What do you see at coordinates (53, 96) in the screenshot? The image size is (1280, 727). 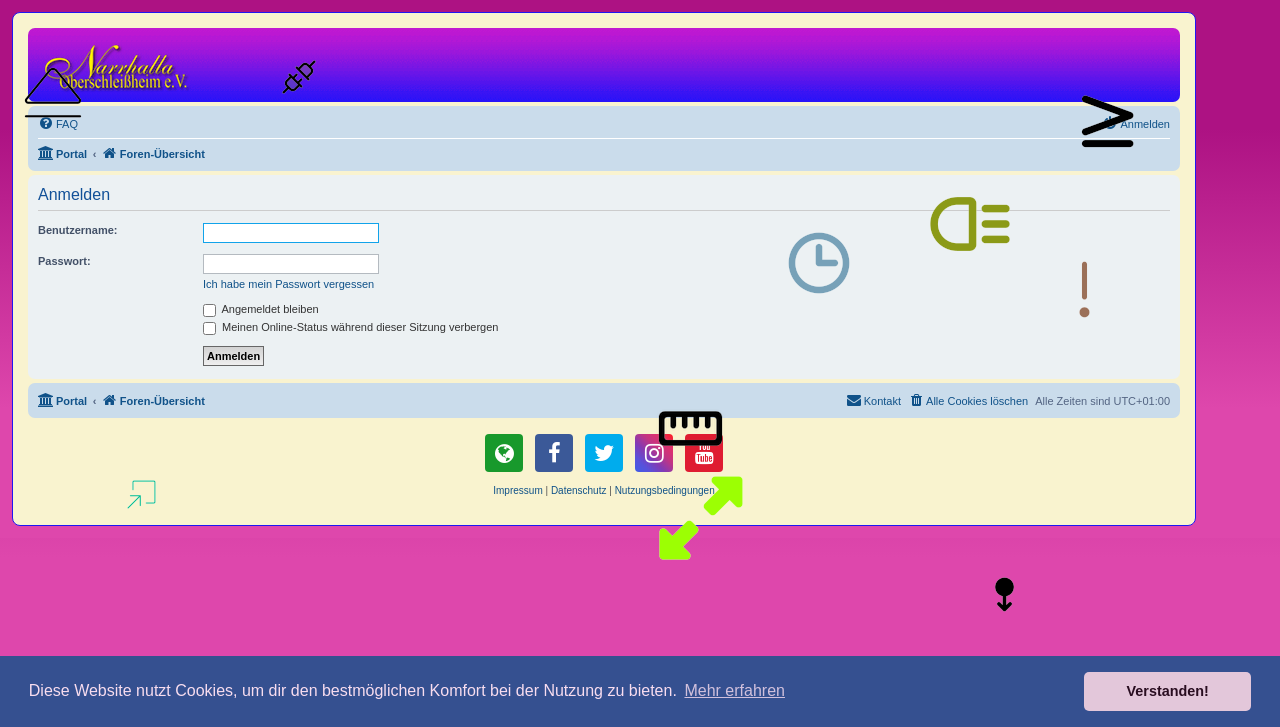 I see `eject media or disc` at bounding box center [53, 96].